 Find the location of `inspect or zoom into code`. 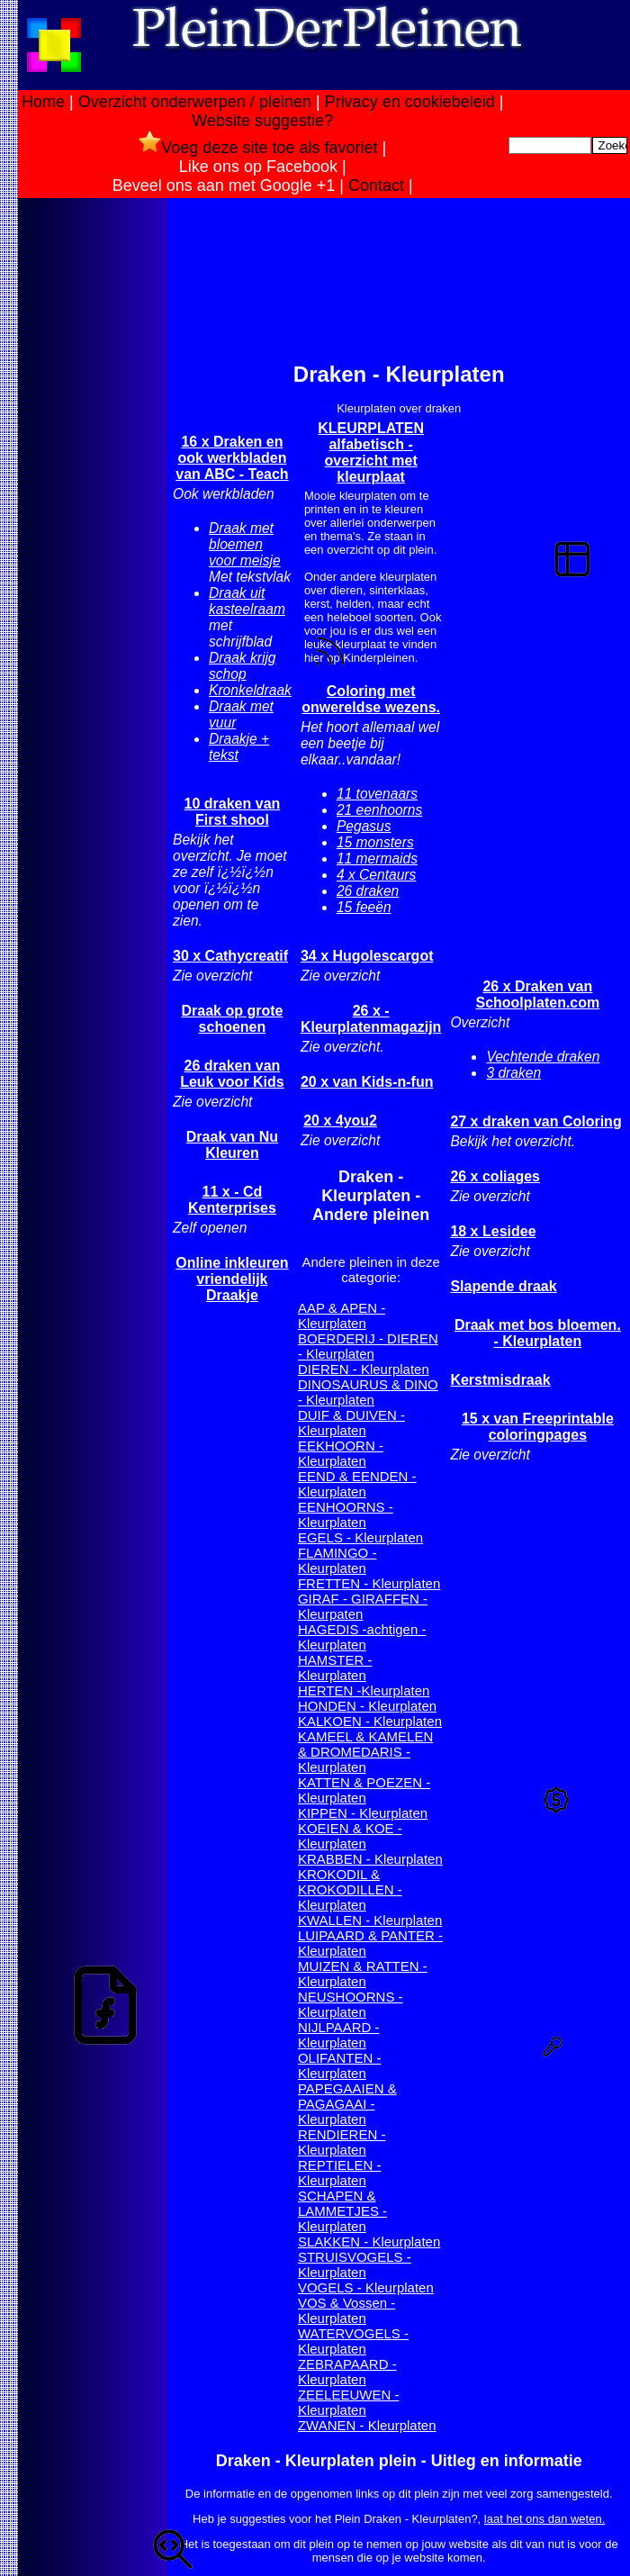

inspect or zoom into code is located at coordinates (173, 2549).